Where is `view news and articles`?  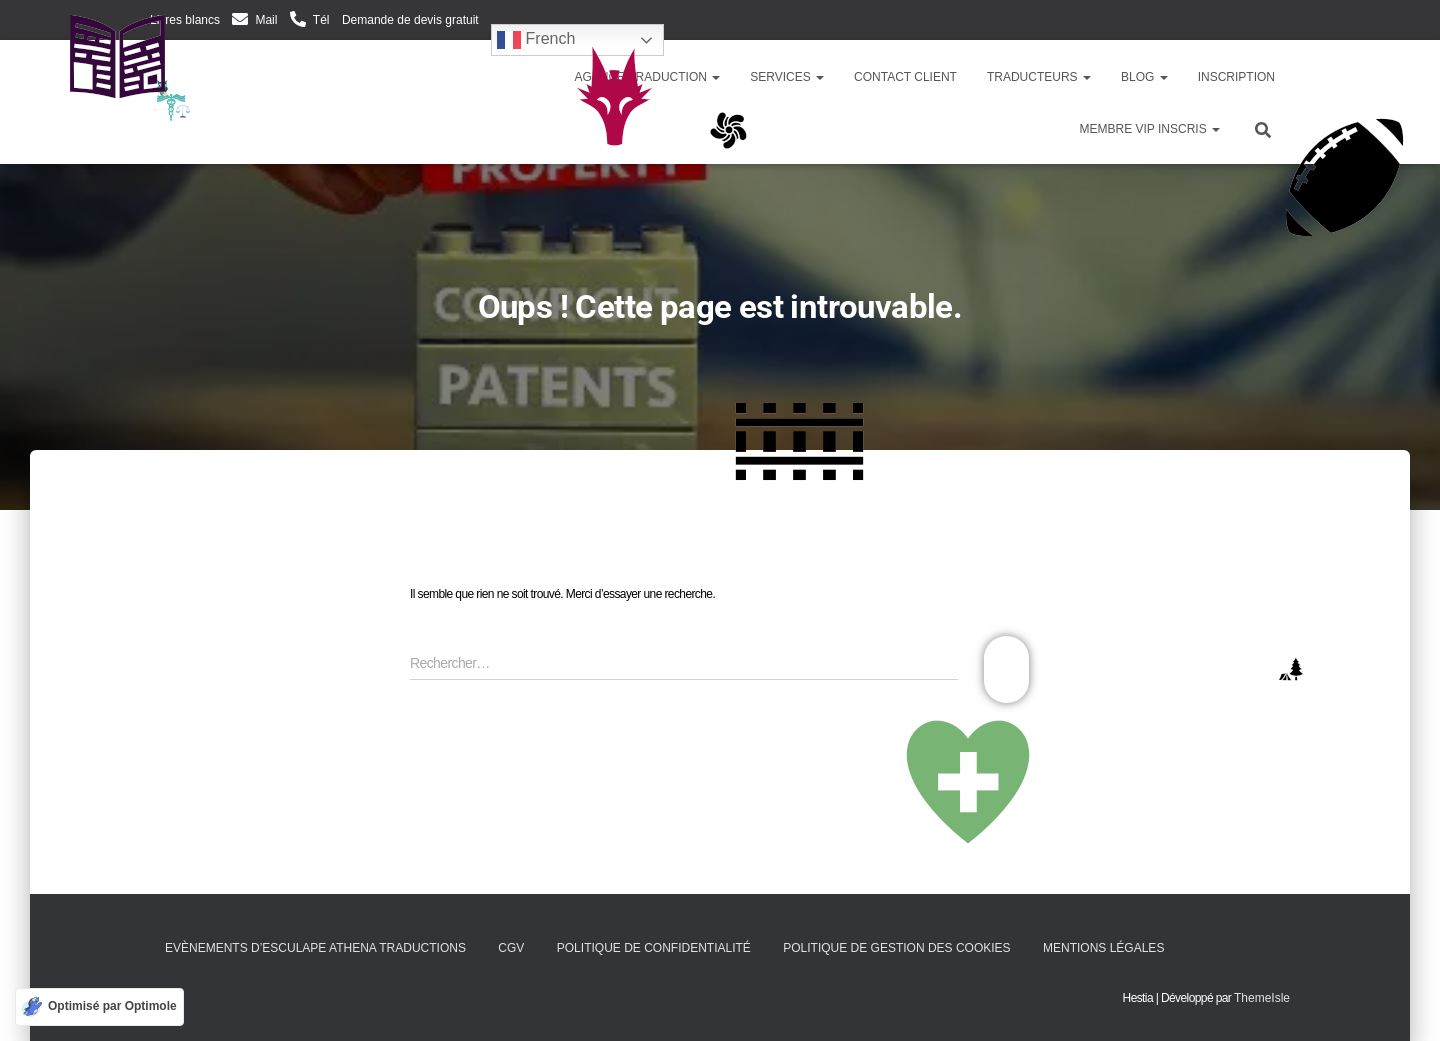
view news and articles is located at coordinates (117, 56).